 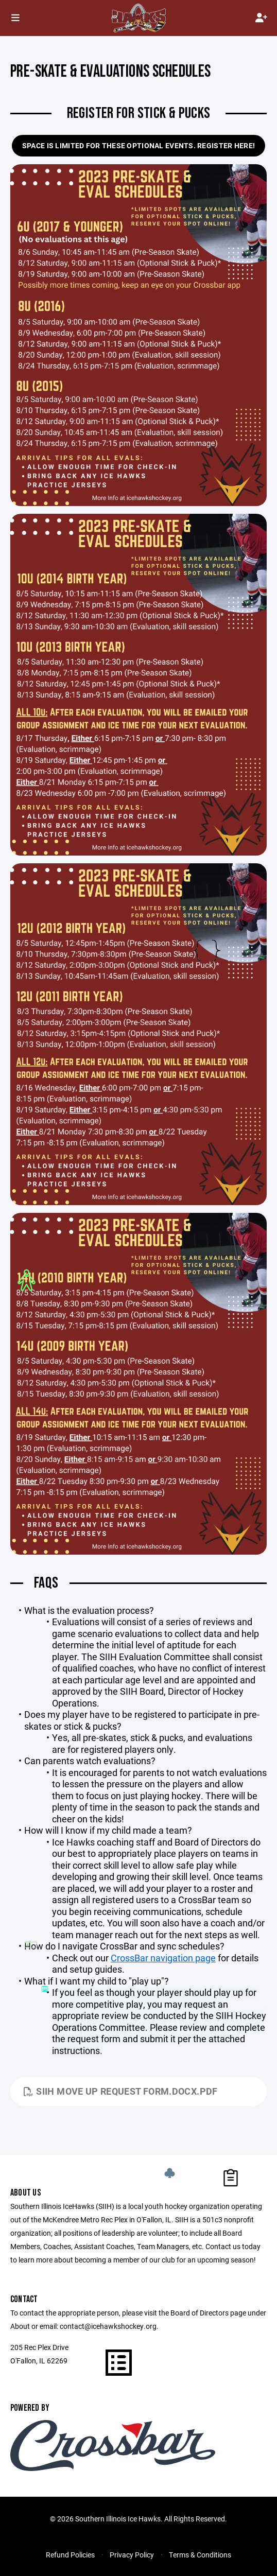 What do you see at coordinates (206, 950) in the screenshot?
I see `access code or developer settings` at bounding box center [206, 950].